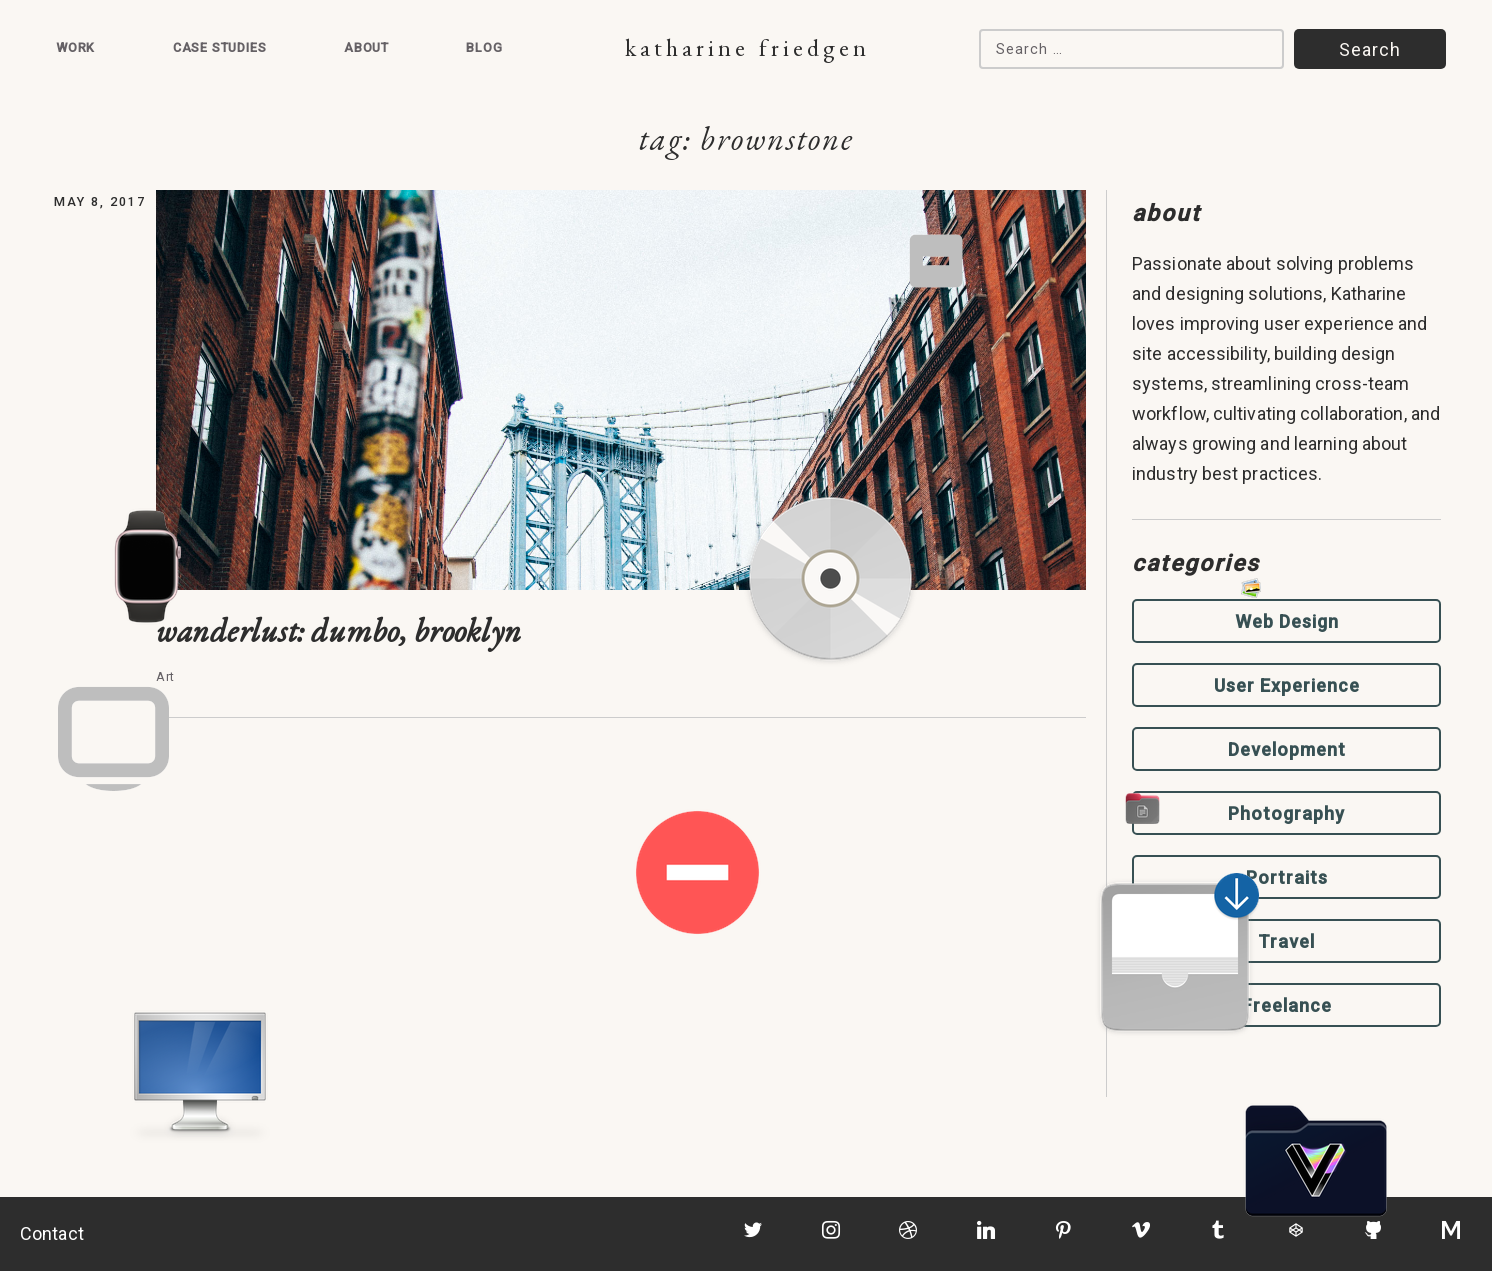 Image resolution: width=1492 pixels, height=1271 pixels. Describe the element at coordinates (146, 566) in the screenshot. I see `apple watch series 9 device icon` at that location.